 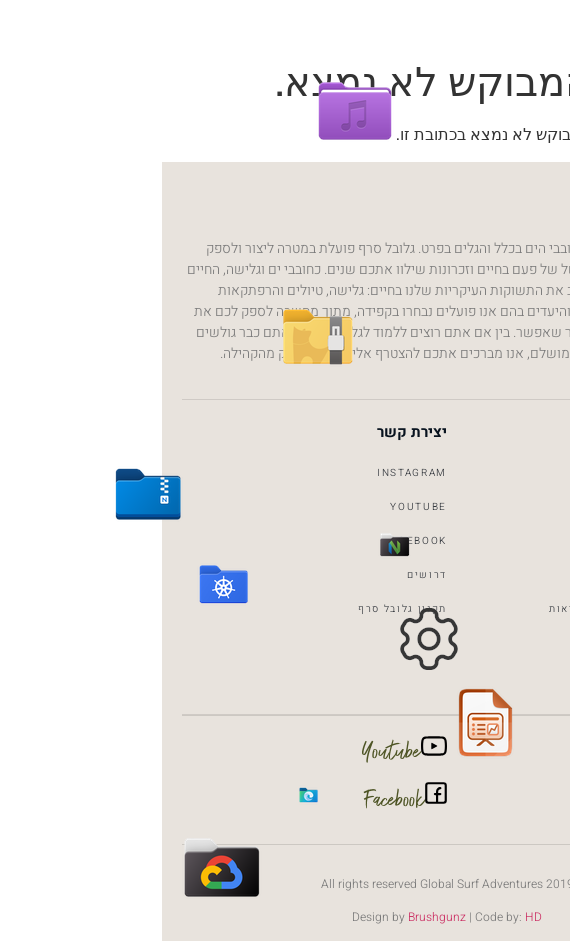 What do you see at coordinates (429, 639) in the screenshot?
I see `access system settings` at bounding box center [429, 639].